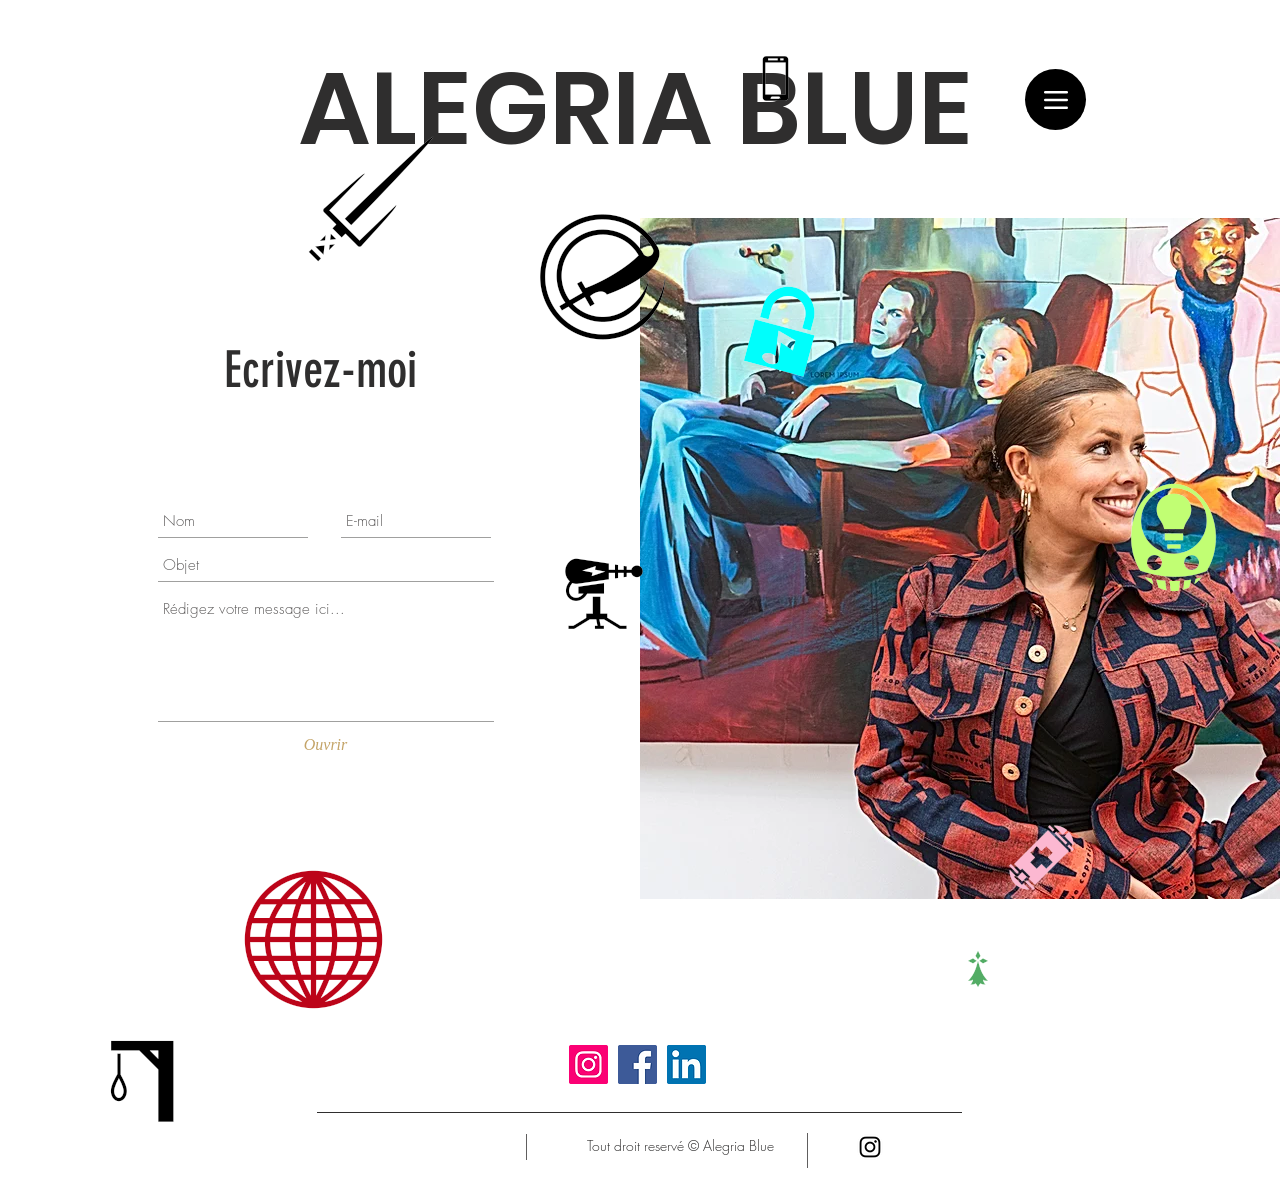  Describe the element at coordinates (1173, 537) in the screenshot. I see `submit a new idea or suggestion` at that location.